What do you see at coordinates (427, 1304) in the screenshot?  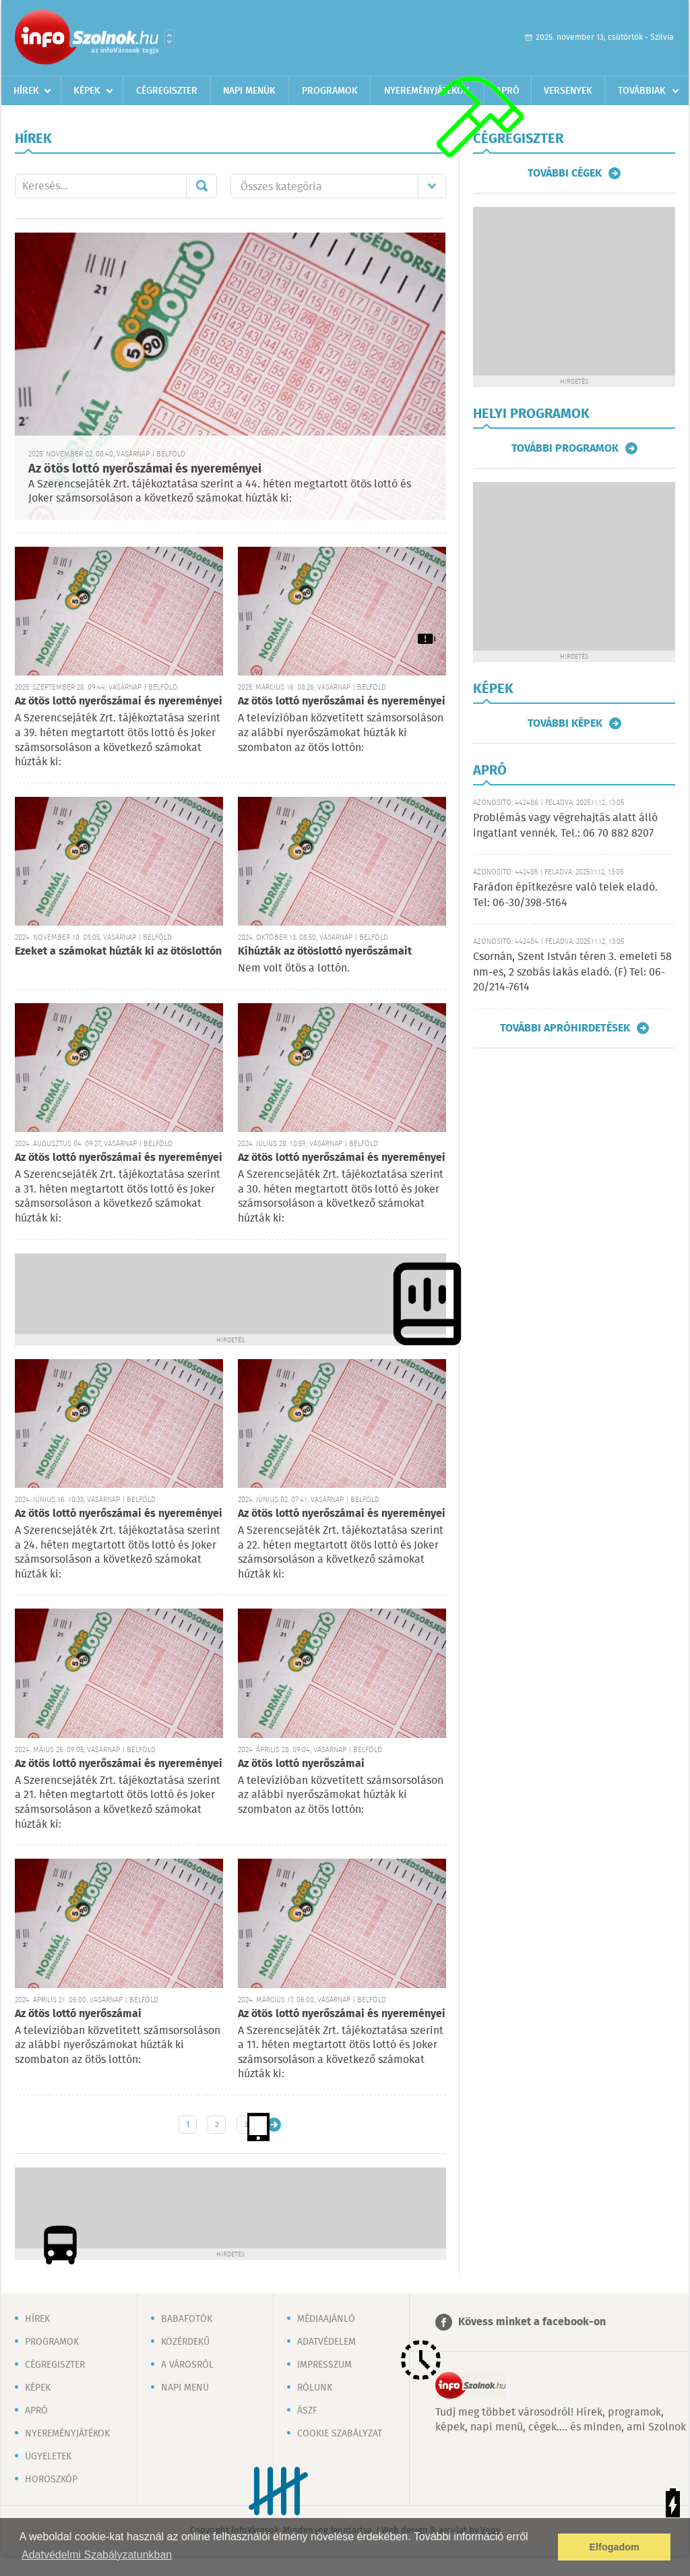 I see `access audiobook library` at bounding box center [427, 1304].